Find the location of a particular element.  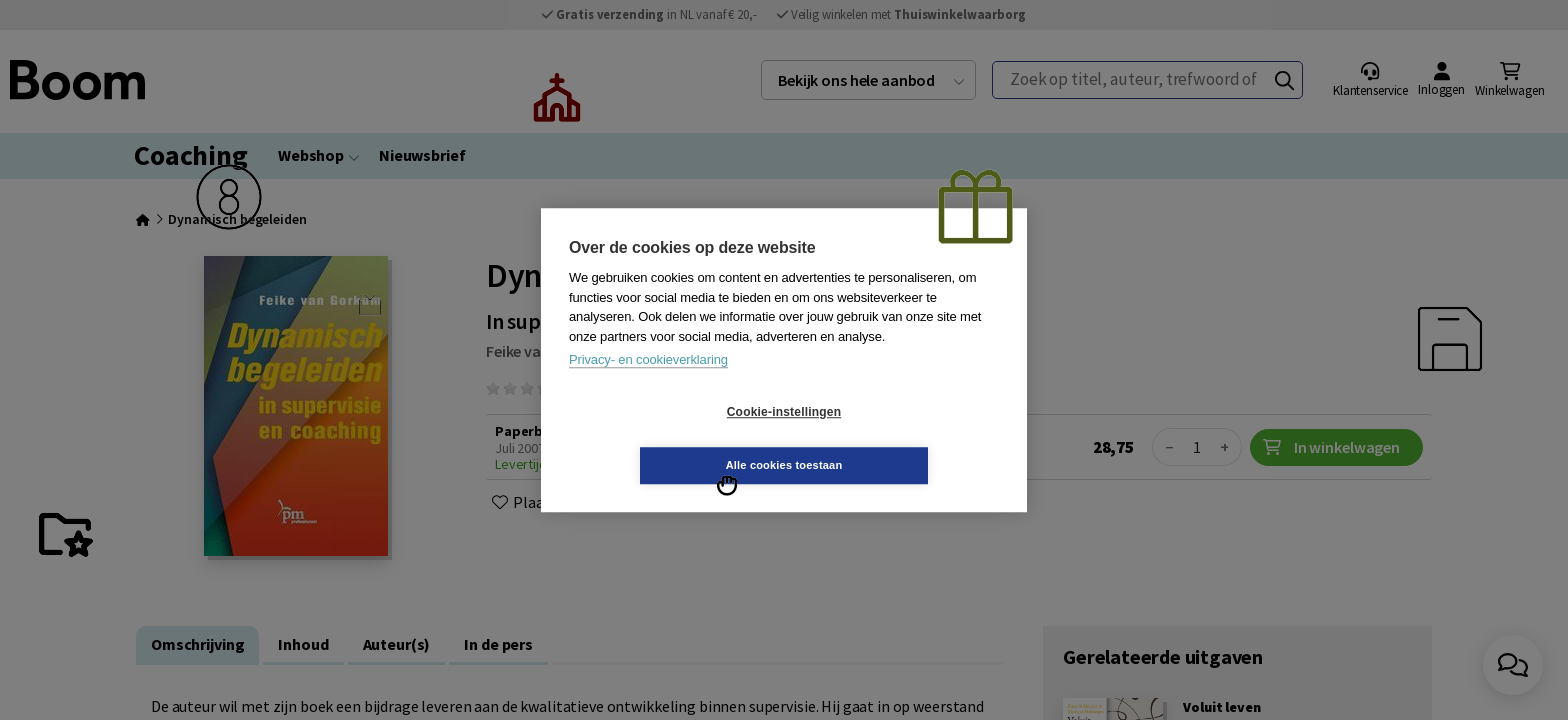

save current file or document is located at coordinates (1450, 339).